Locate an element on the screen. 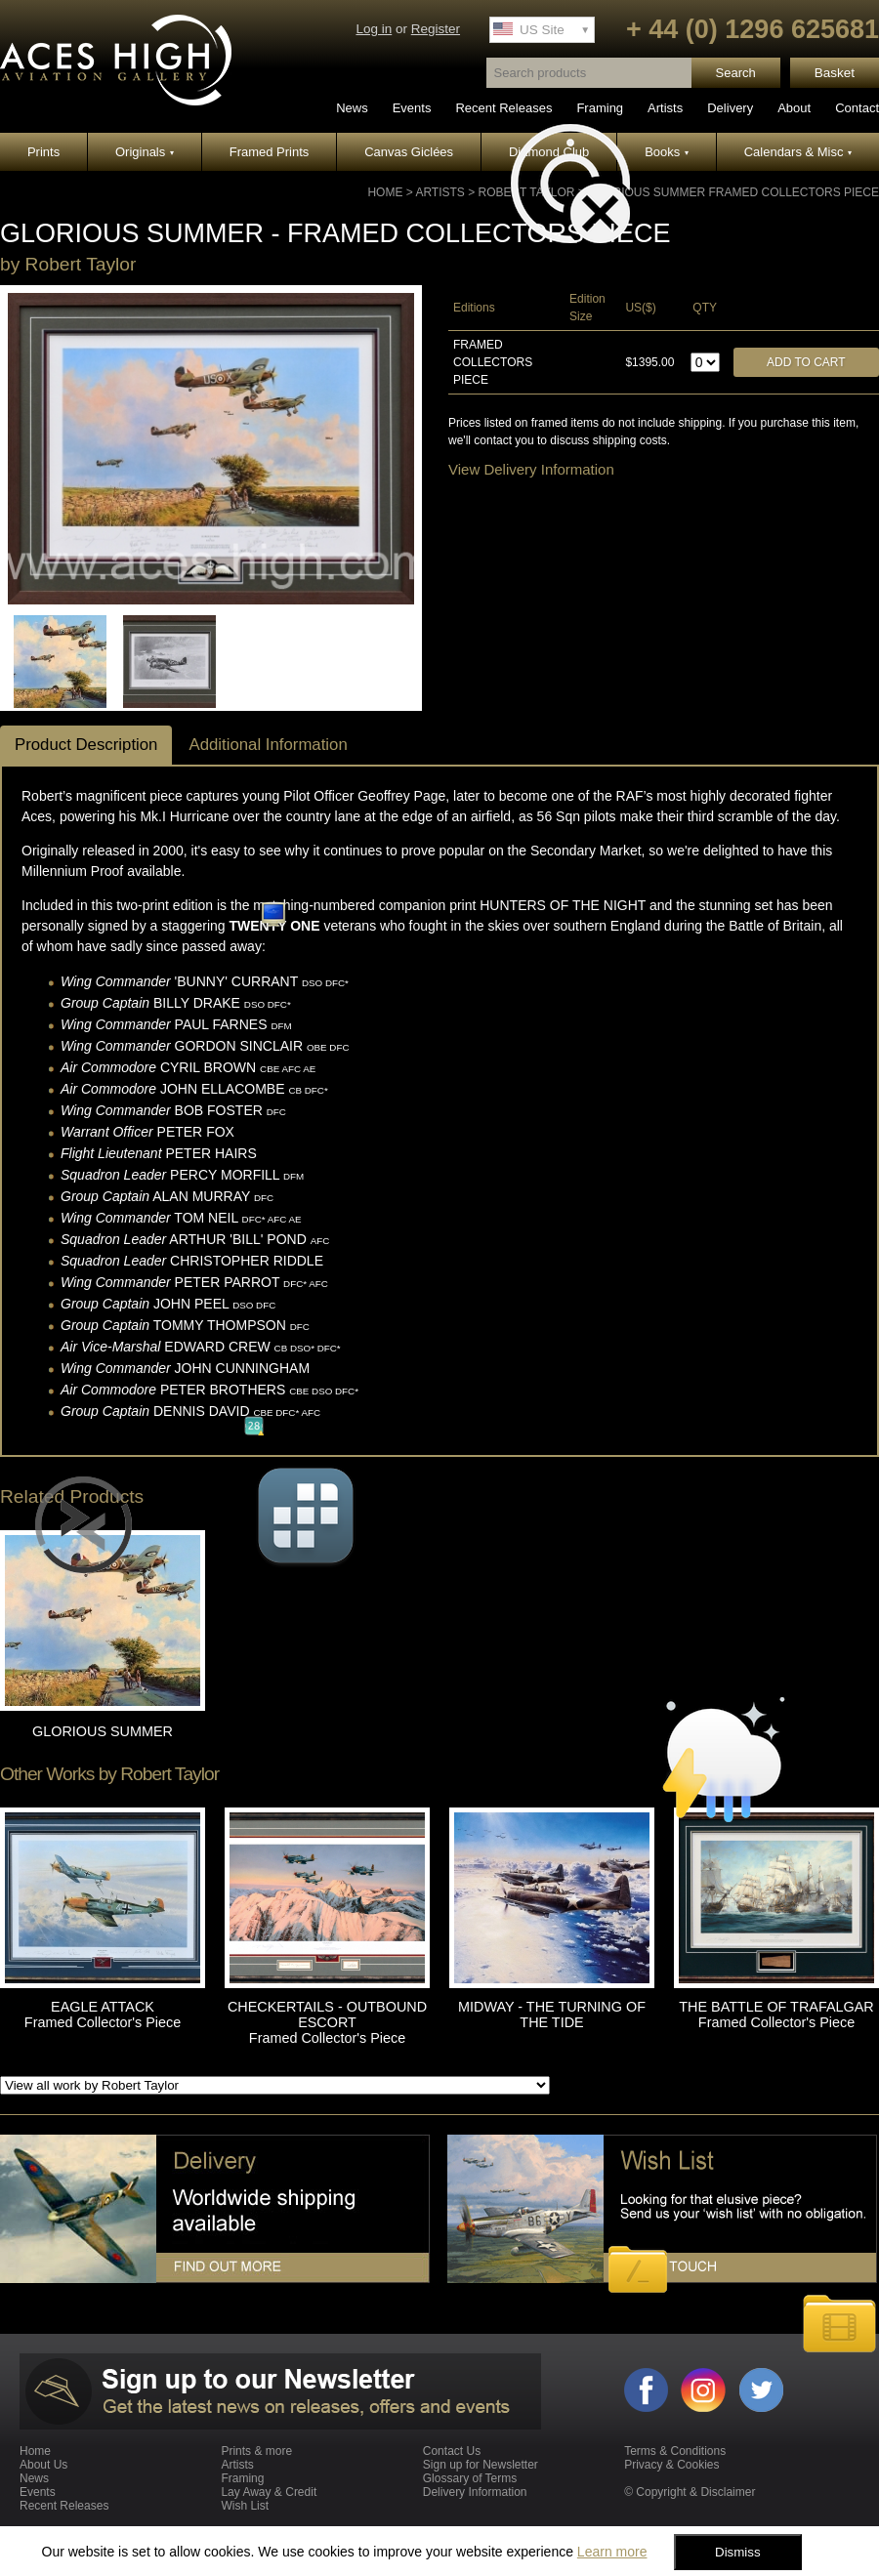  open stata statistical software is located at coordinates (306, 1516).